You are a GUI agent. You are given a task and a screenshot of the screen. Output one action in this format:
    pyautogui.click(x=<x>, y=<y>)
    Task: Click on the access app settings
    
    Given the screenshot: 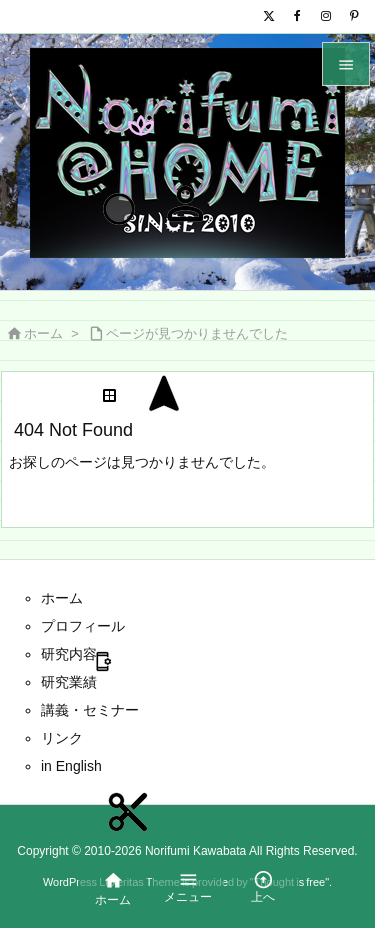 What is the action you would take?
    pyautogui.click(x=102, y=661)
    